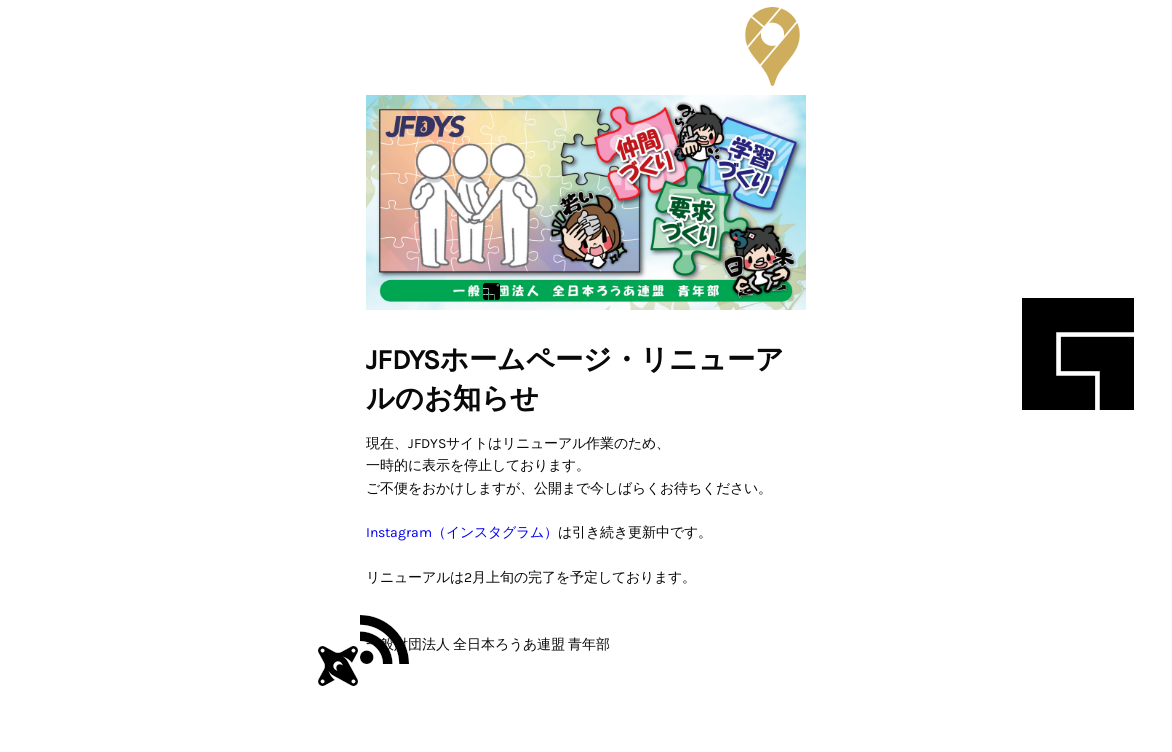 The image size is (1172, 752). What do you see at coordinates (338, 666) in the screenshot?
I see `dbt (data build tool) logo` at bounding box center [338, 666].